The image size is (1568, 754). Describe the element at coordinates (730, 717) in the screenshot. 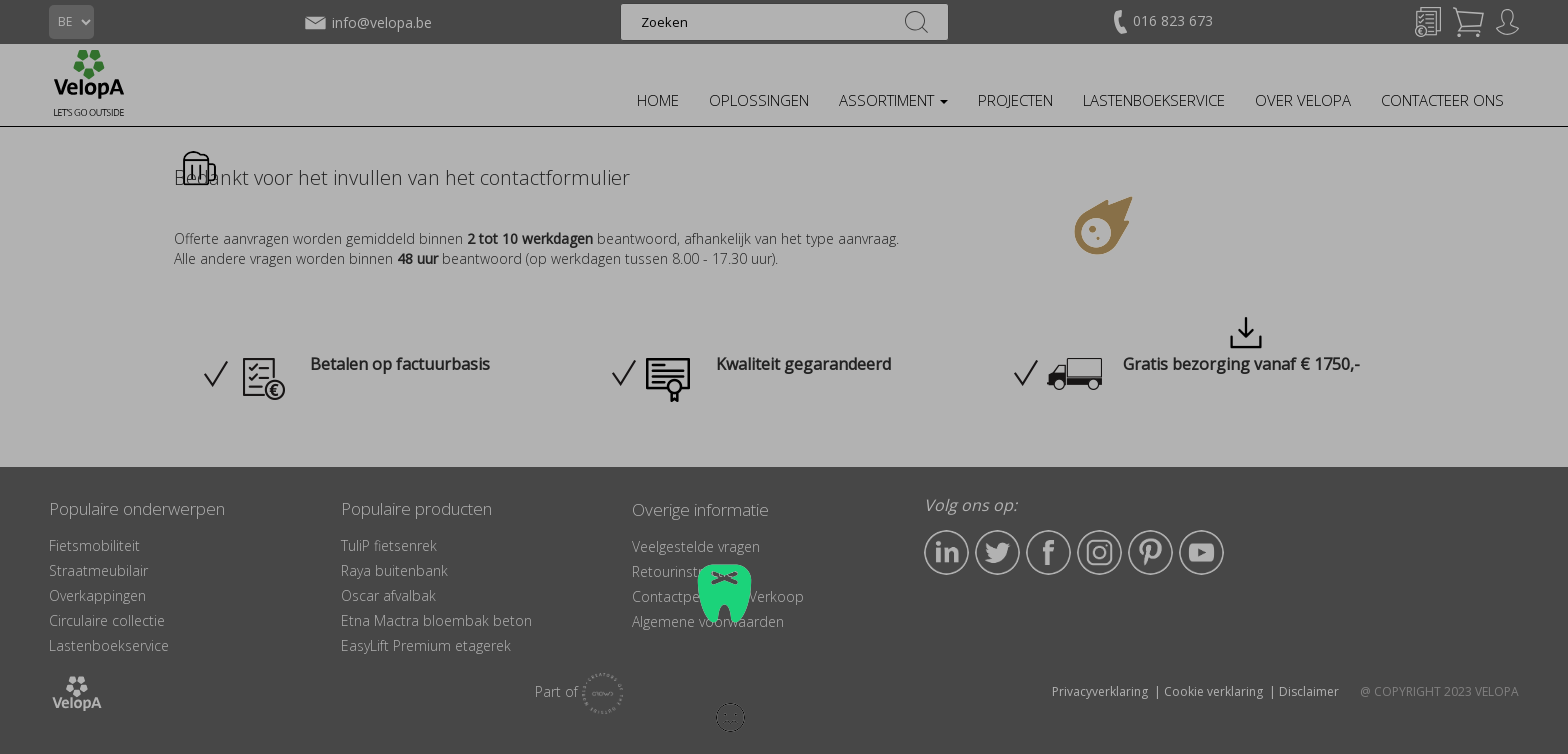

I see `indicates an error or something went wrong` at that location.